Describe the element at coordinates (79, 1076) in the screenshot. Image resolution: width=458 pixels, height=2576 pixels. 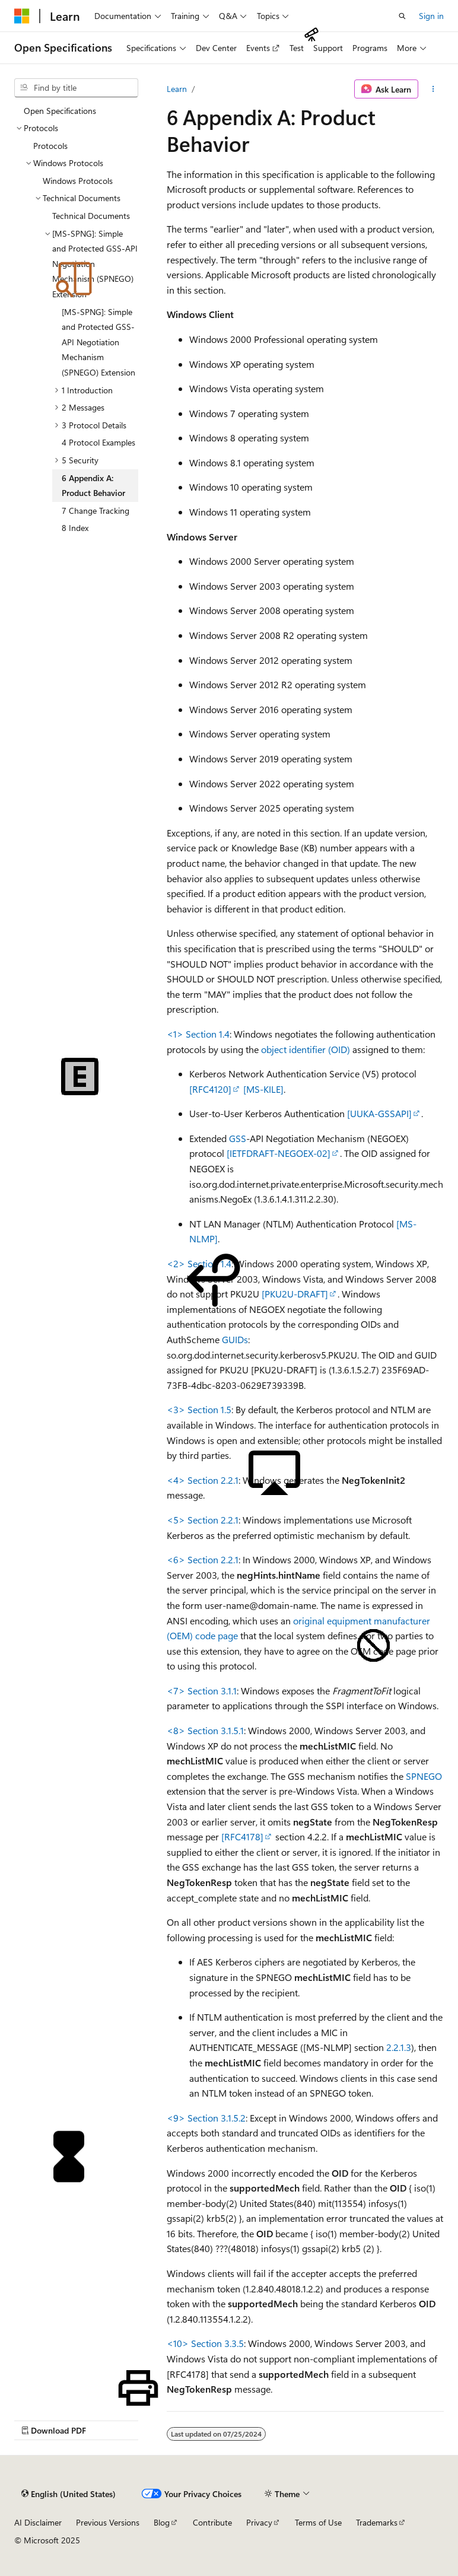
I see `indicates explicit content warning` at that location.